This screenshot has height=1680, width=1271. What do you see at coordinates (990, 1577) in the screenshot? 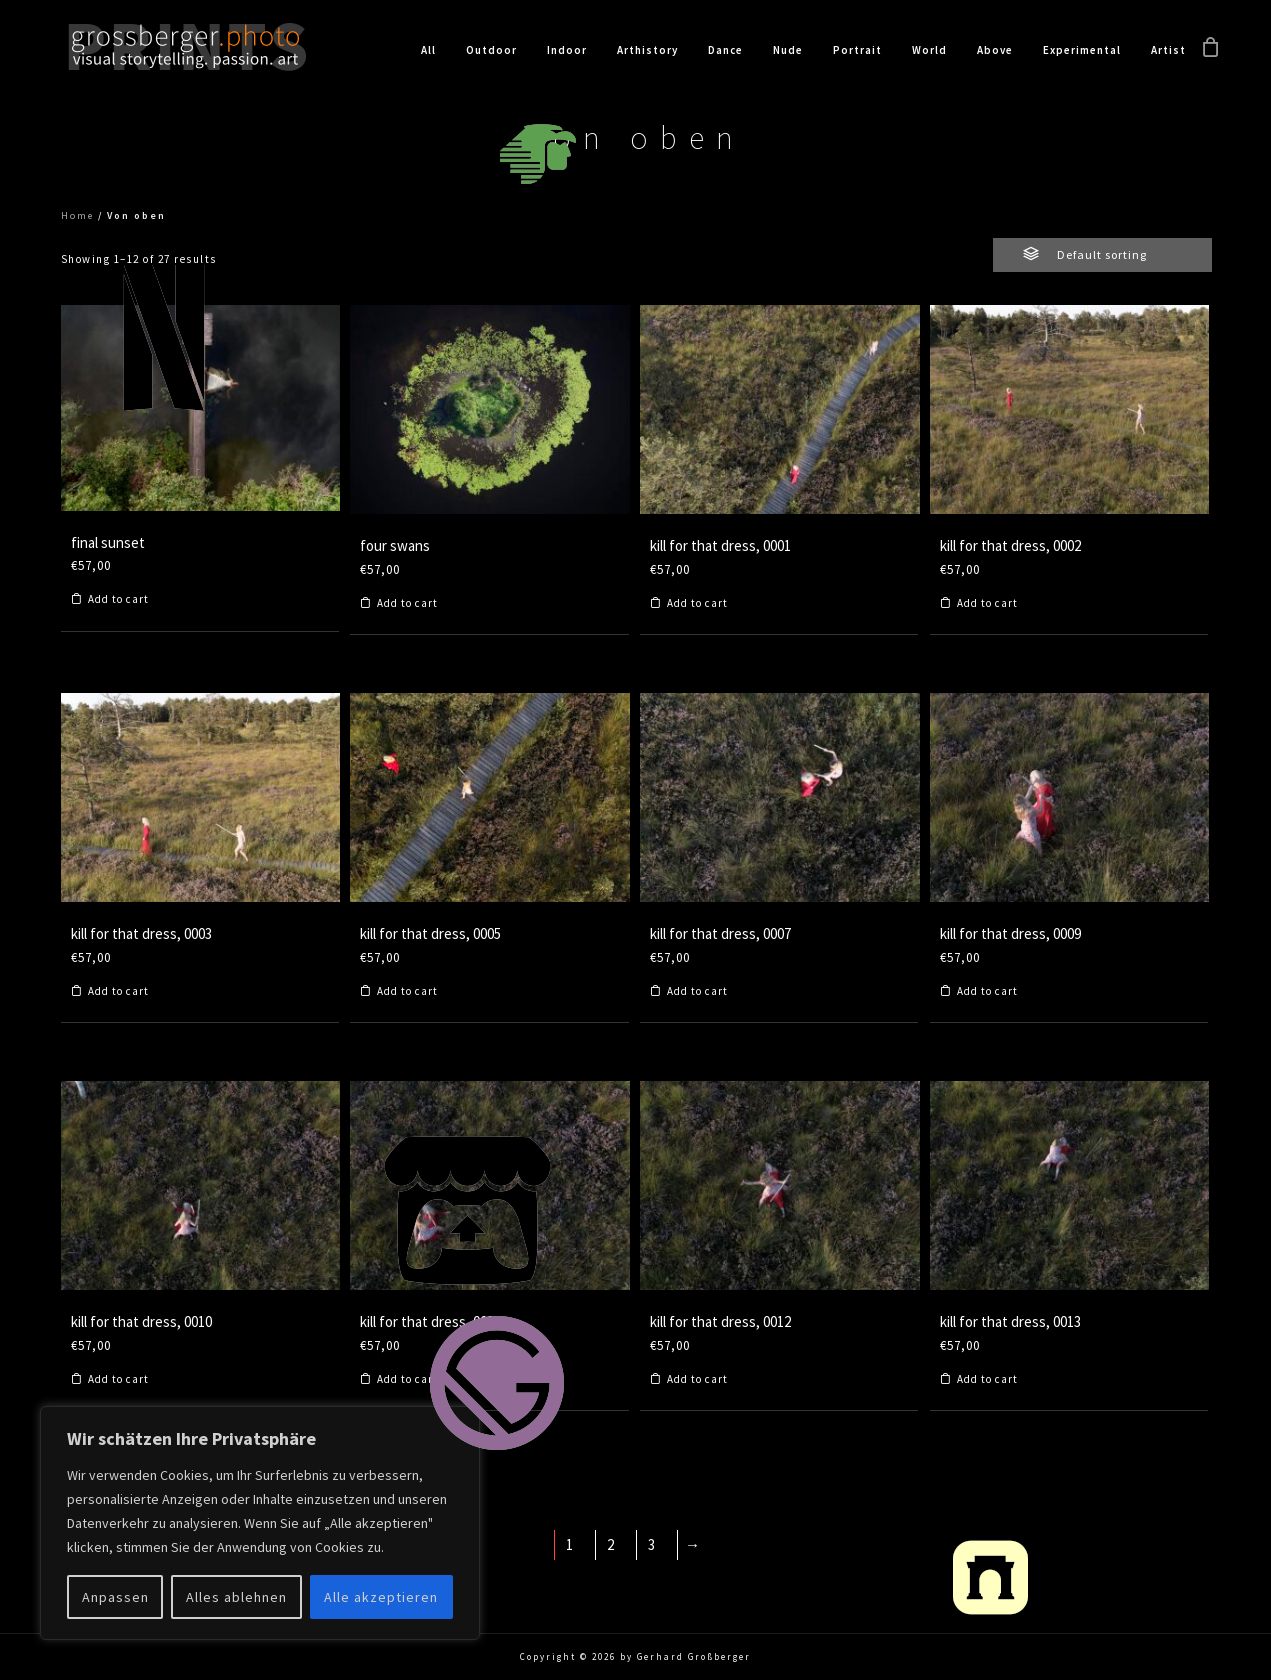
I see `open the Farcaster app` at bounding box center [990, 1577].